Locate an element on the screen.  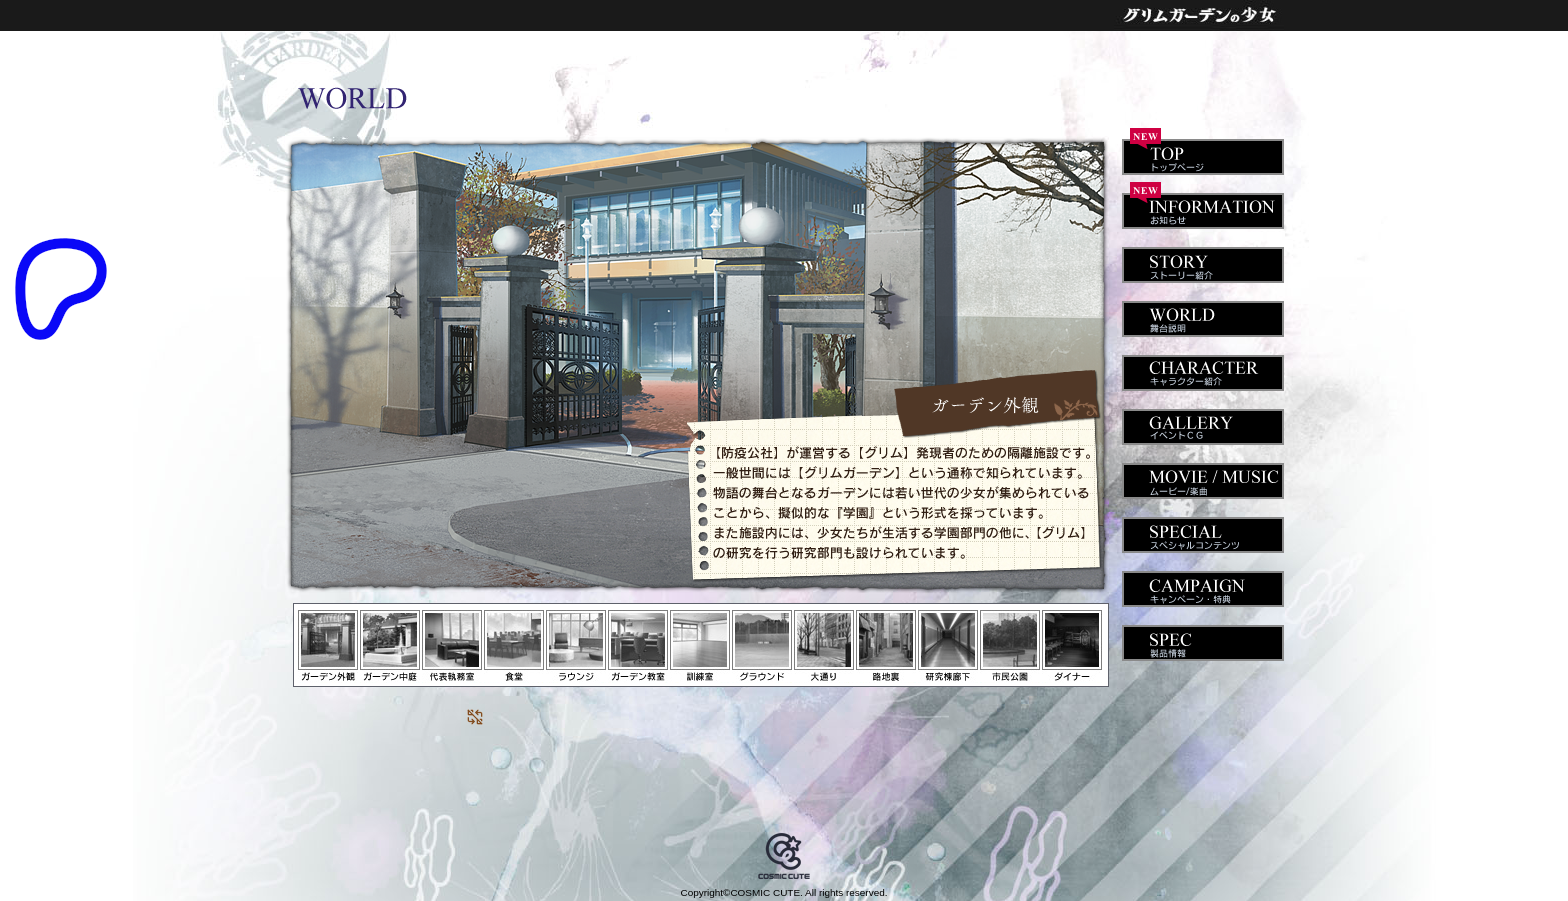
visit patreon page is located at coordinates (61, 289).